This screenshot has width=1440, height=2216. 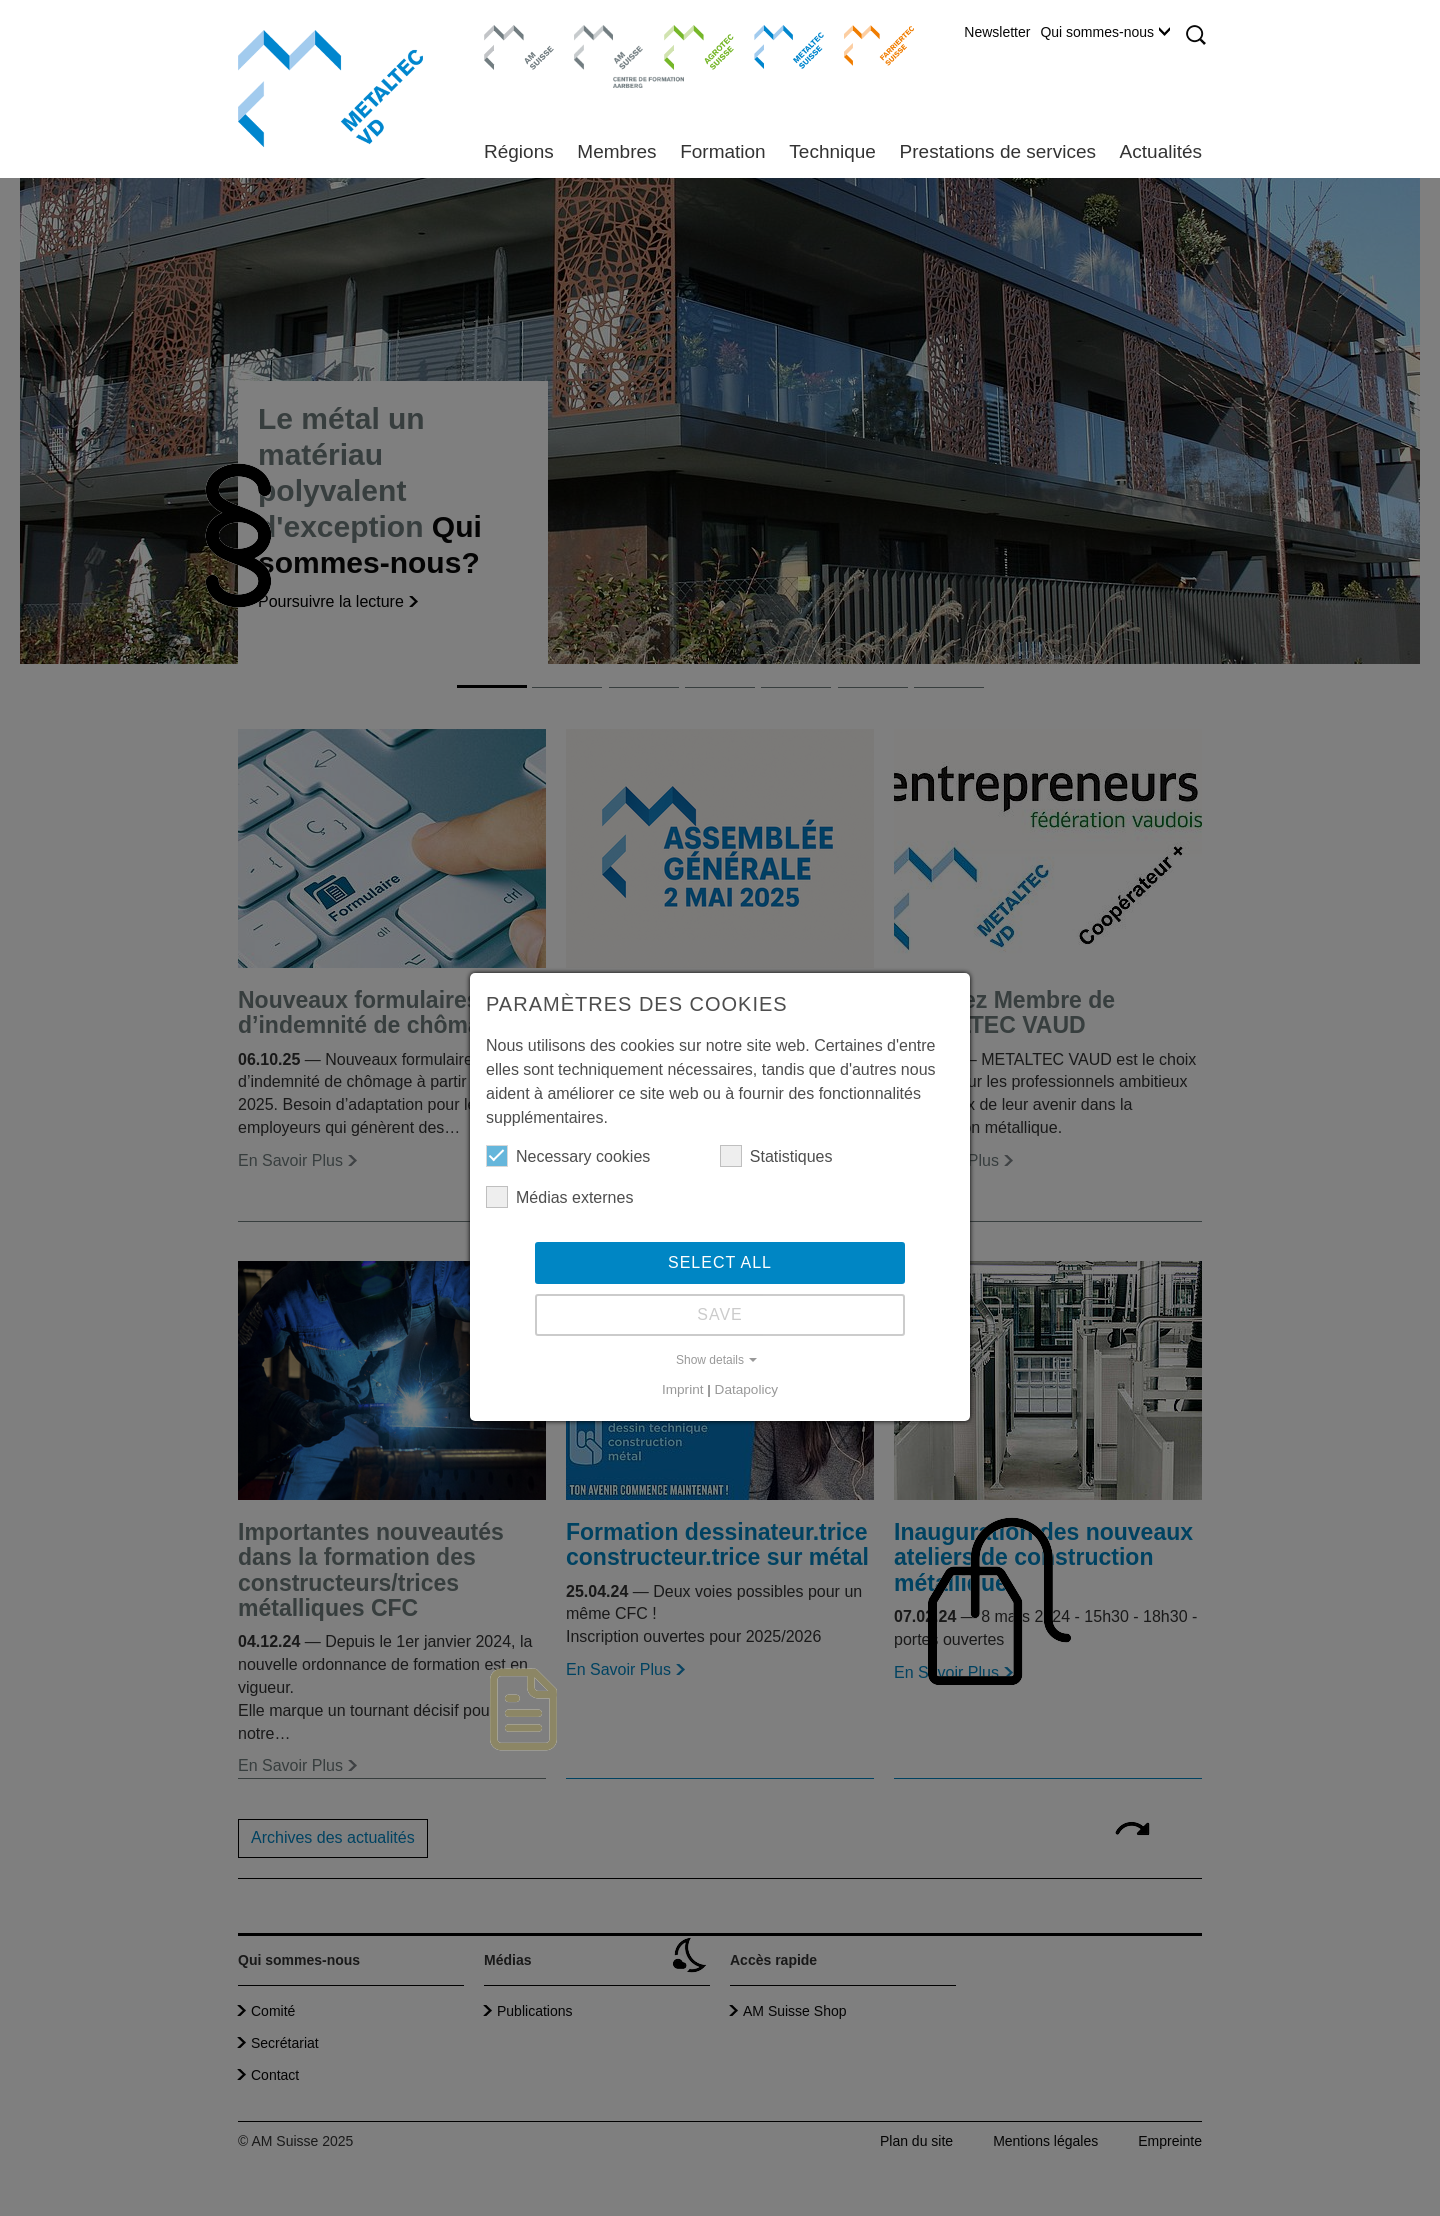 I want to click on toggle dark mode or night theme, so click(x=692, y=1955).